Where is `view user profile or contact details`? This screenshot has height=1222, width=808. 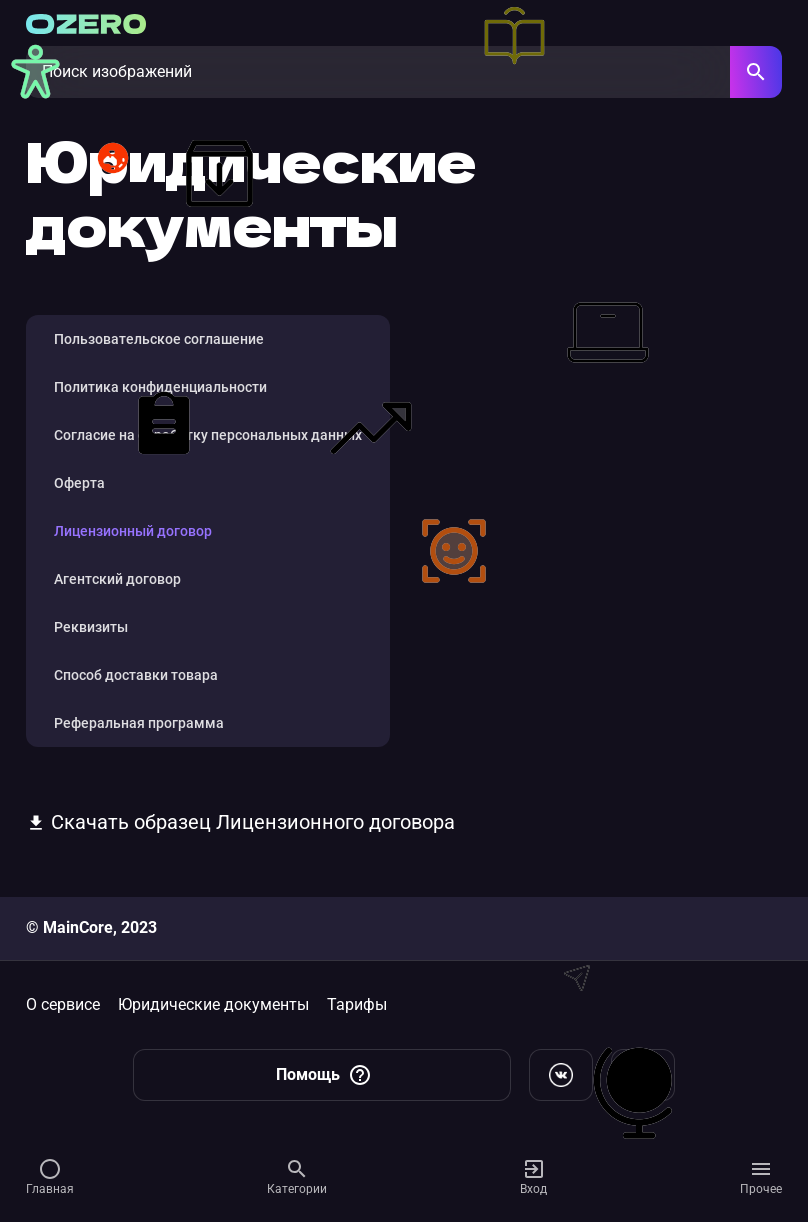 view user profile or contact details is located at coordinates (514, 34).